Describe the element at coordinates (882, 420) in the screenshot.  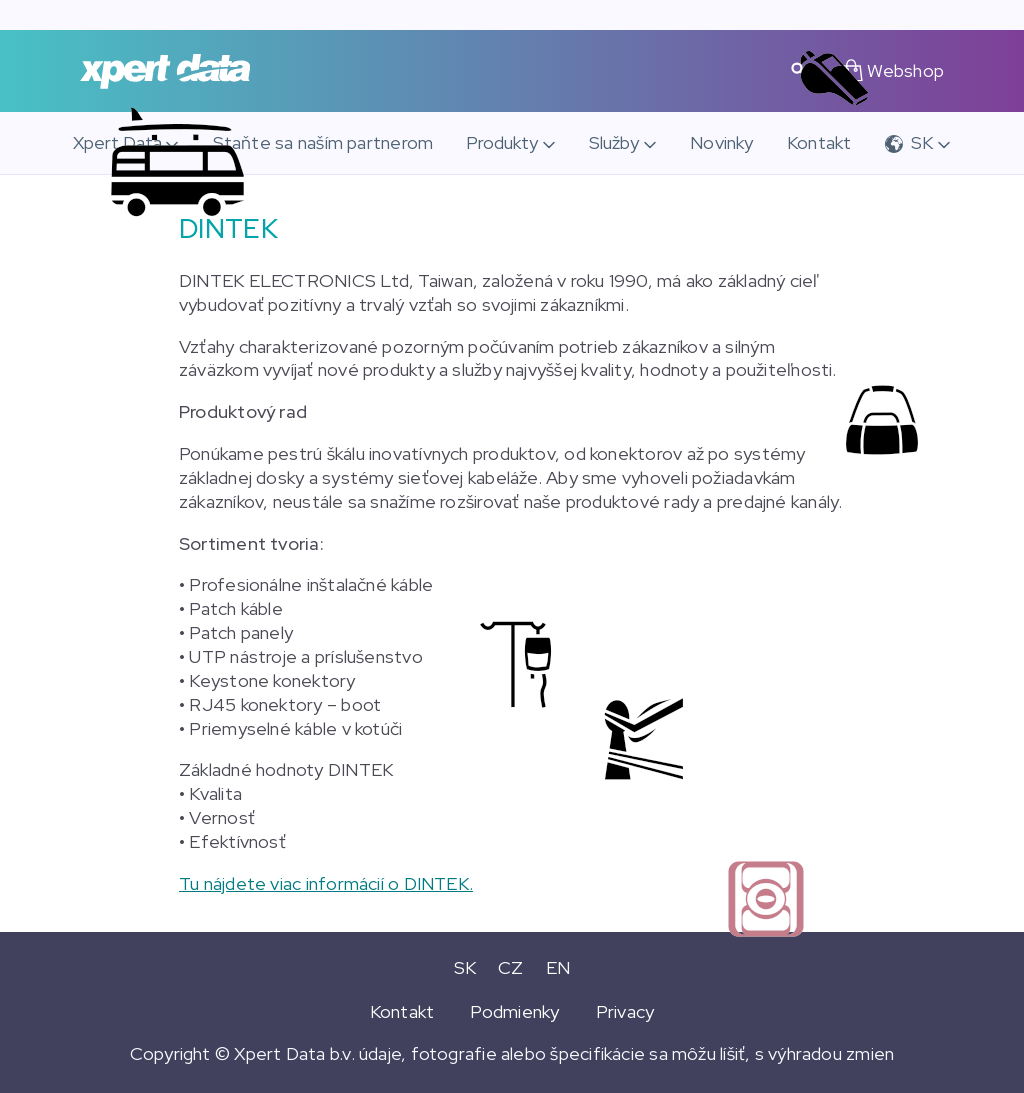
I see `access gym or fitness features` at that location.